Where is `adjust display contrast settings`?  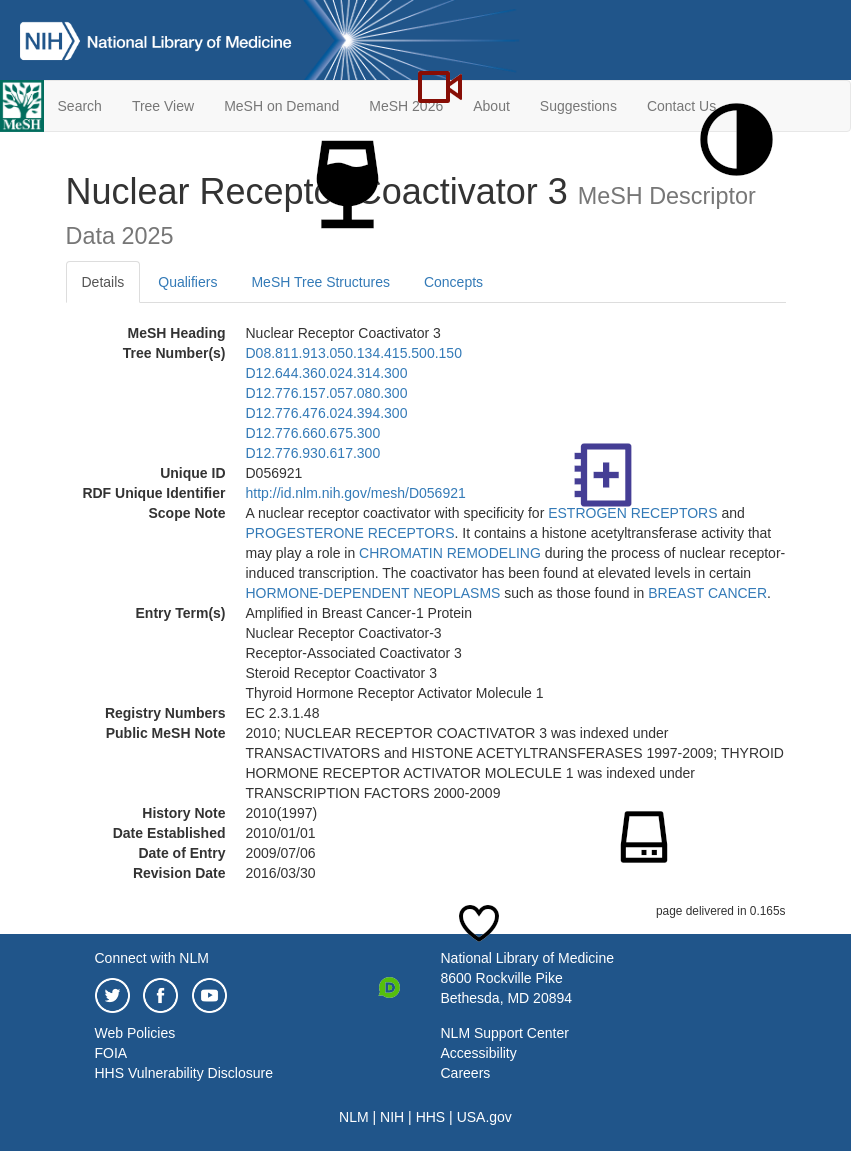 adjust display contrast settings is located at coordinates (736, 139).